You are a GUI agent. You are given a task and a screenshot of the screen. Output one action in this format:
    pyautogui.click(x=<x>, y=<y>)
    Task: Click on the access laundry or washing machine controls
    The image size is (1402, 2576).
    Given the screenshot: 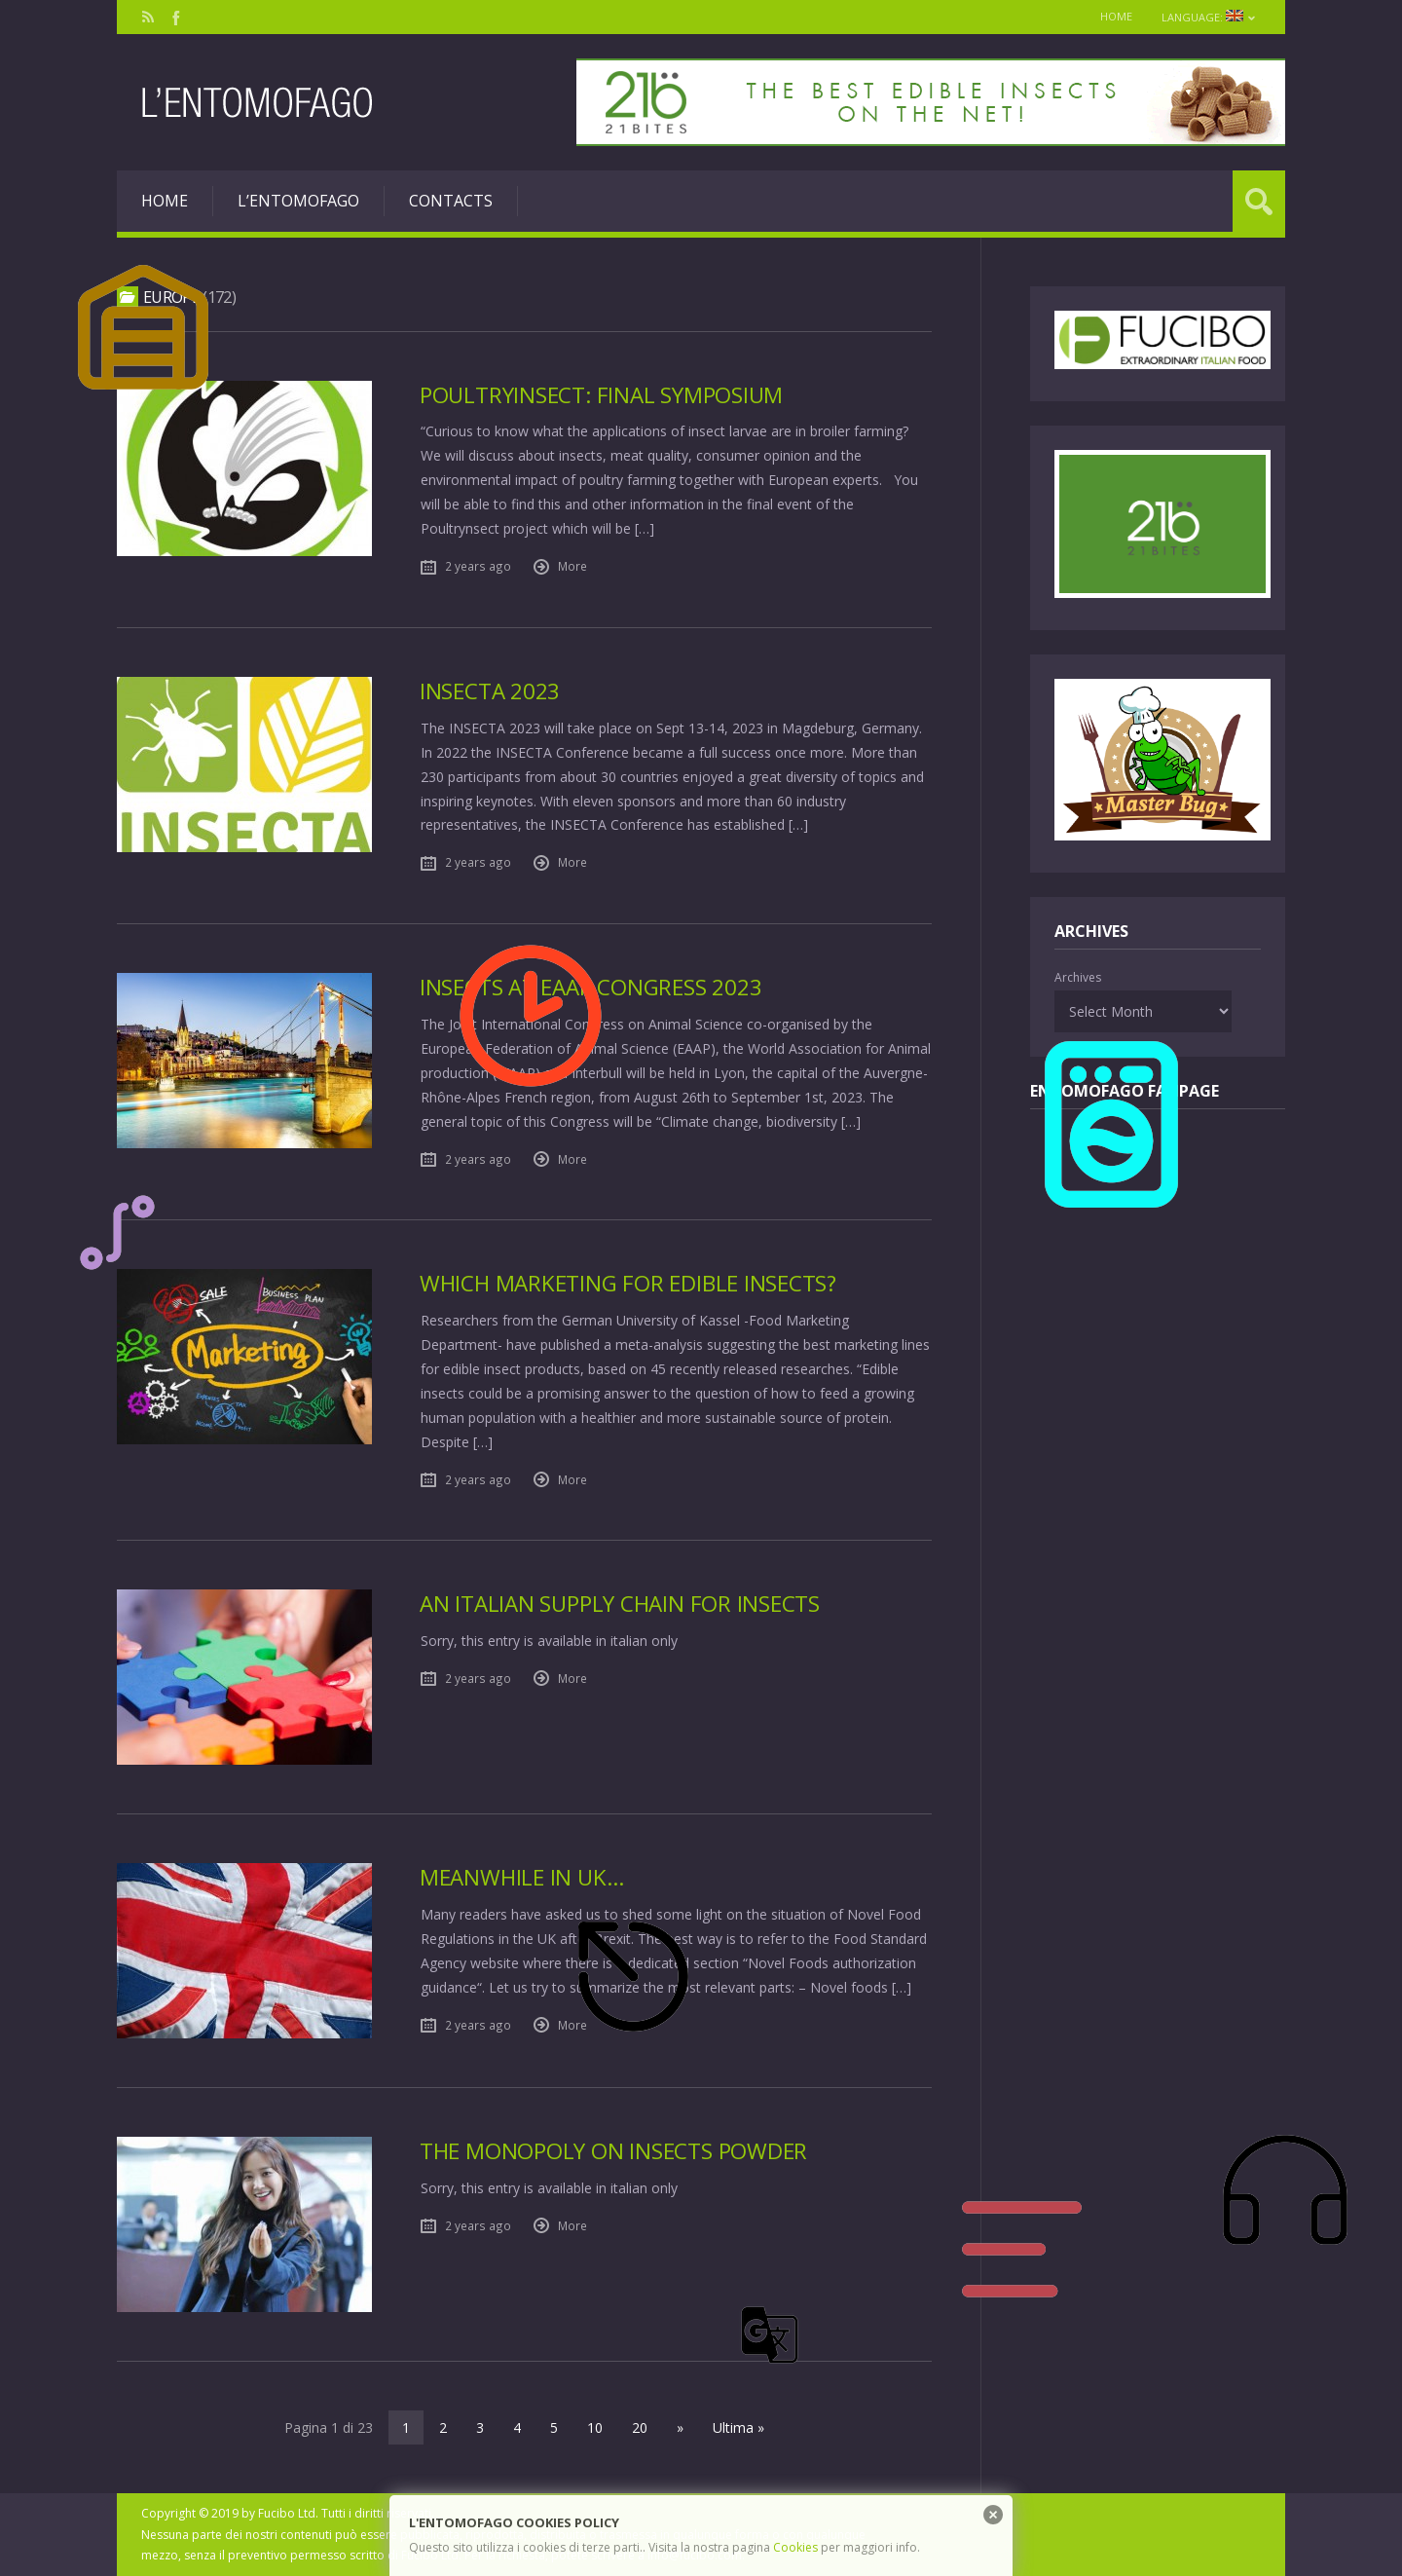 What is the action you would take?
    pyautogui.click(x=1111, y=1124)
    